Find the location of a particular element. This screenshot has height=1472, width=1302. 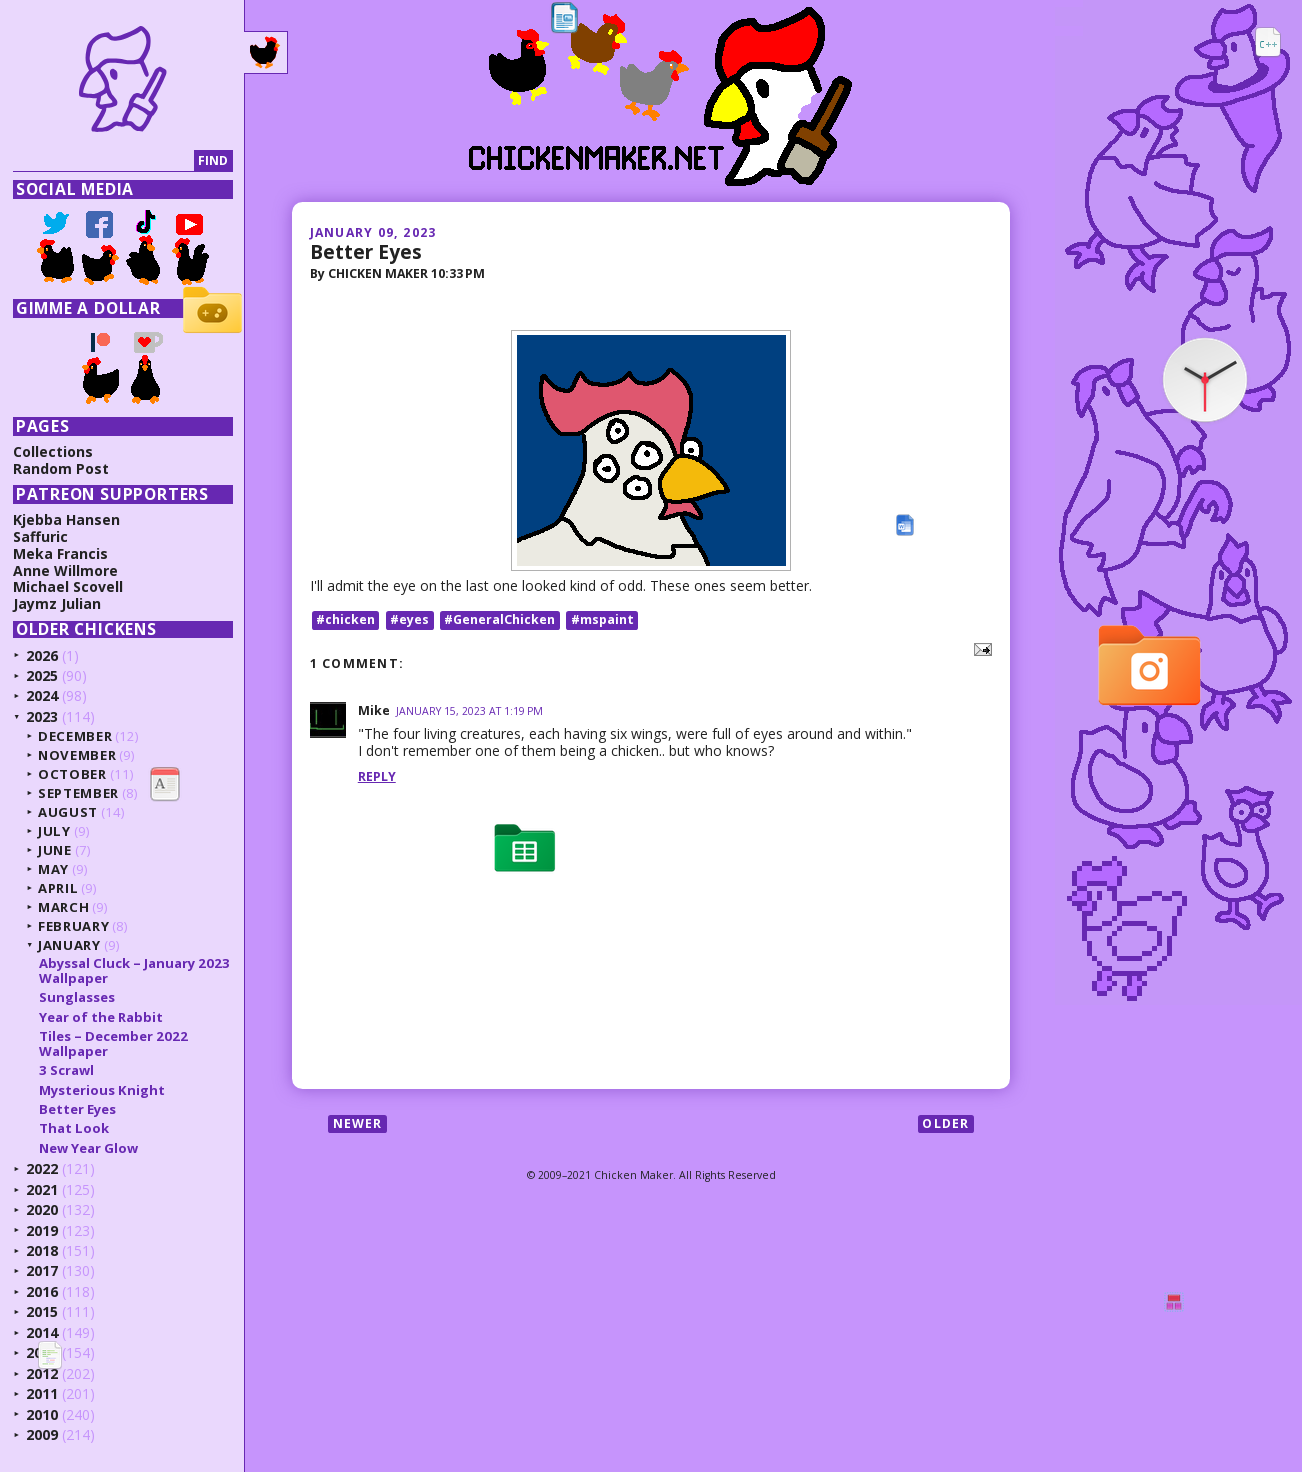

open your games folder is located at coordinates (212, 311).